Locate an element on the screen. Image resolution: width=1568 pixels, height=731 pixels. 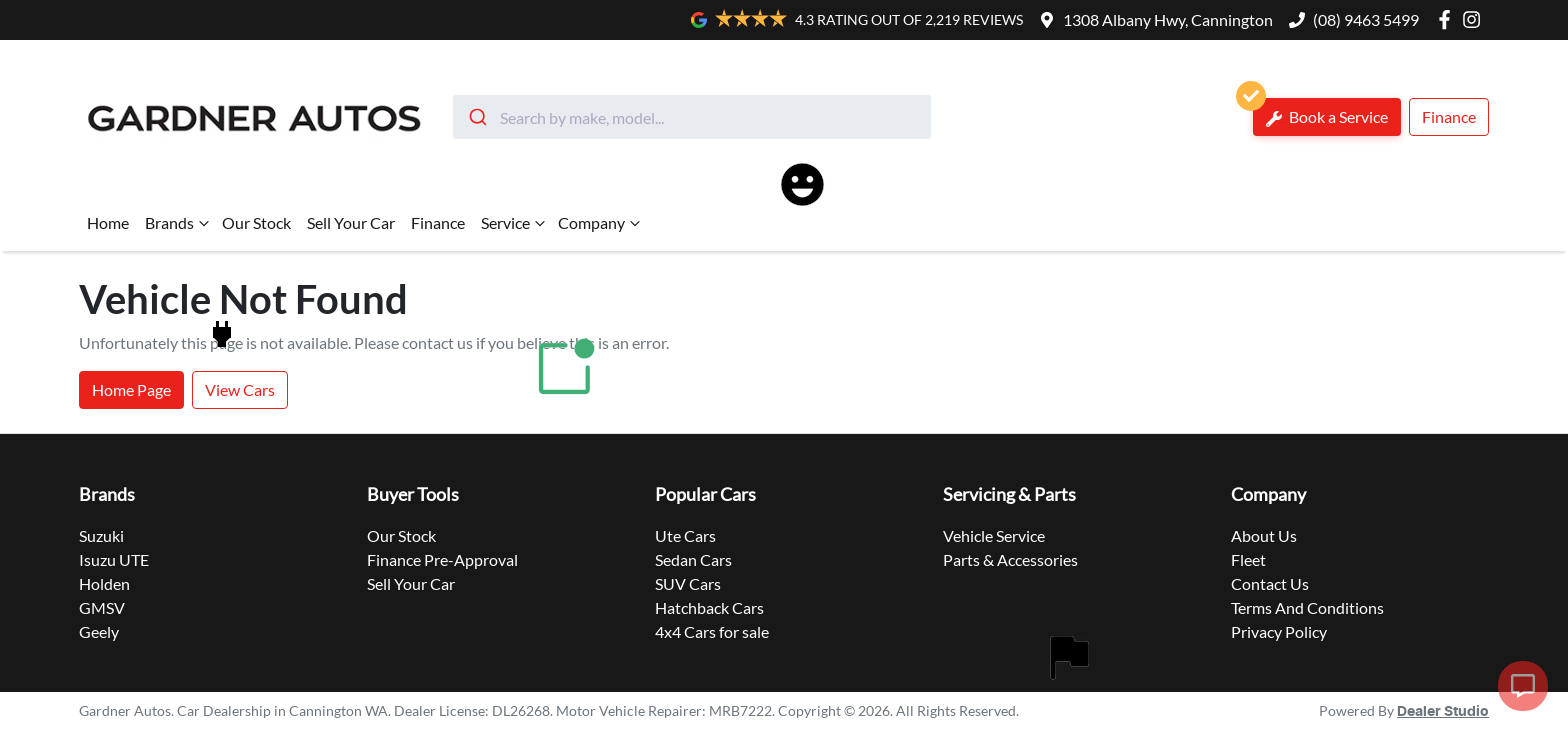
flag or mark an item for review is located at coordinates (1068, 656).